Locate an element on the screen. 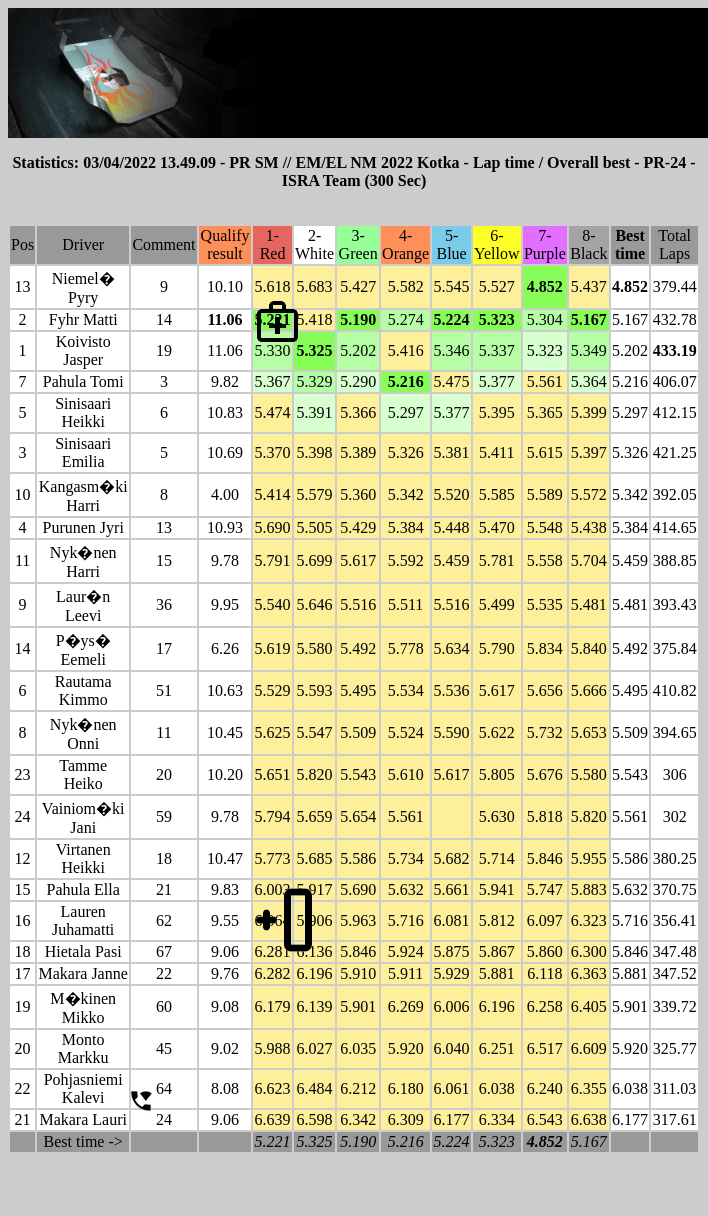 The height and width of the screenshot is (1216, 708). enable wifi calling feature is located at coordinates (141, 1101).